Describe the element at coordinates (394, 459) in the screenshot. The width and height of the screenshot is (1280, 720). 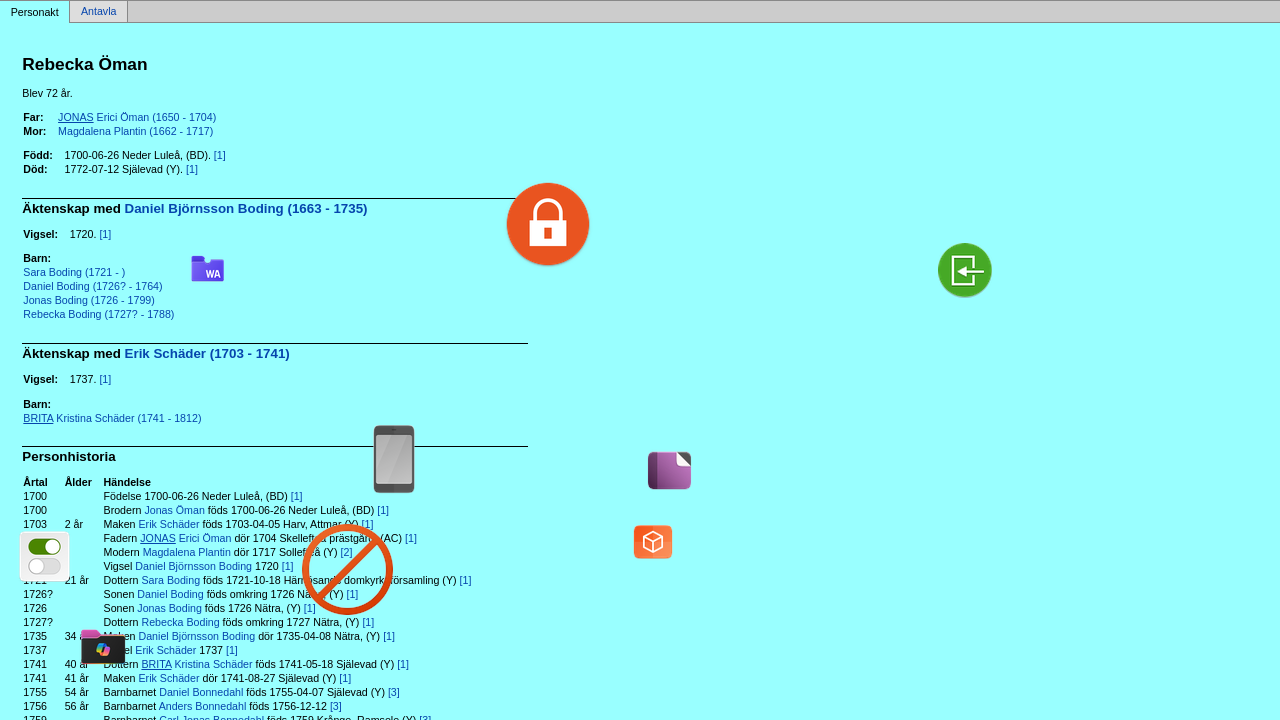
I see `indicates a mobile device or smartphone` at that location.